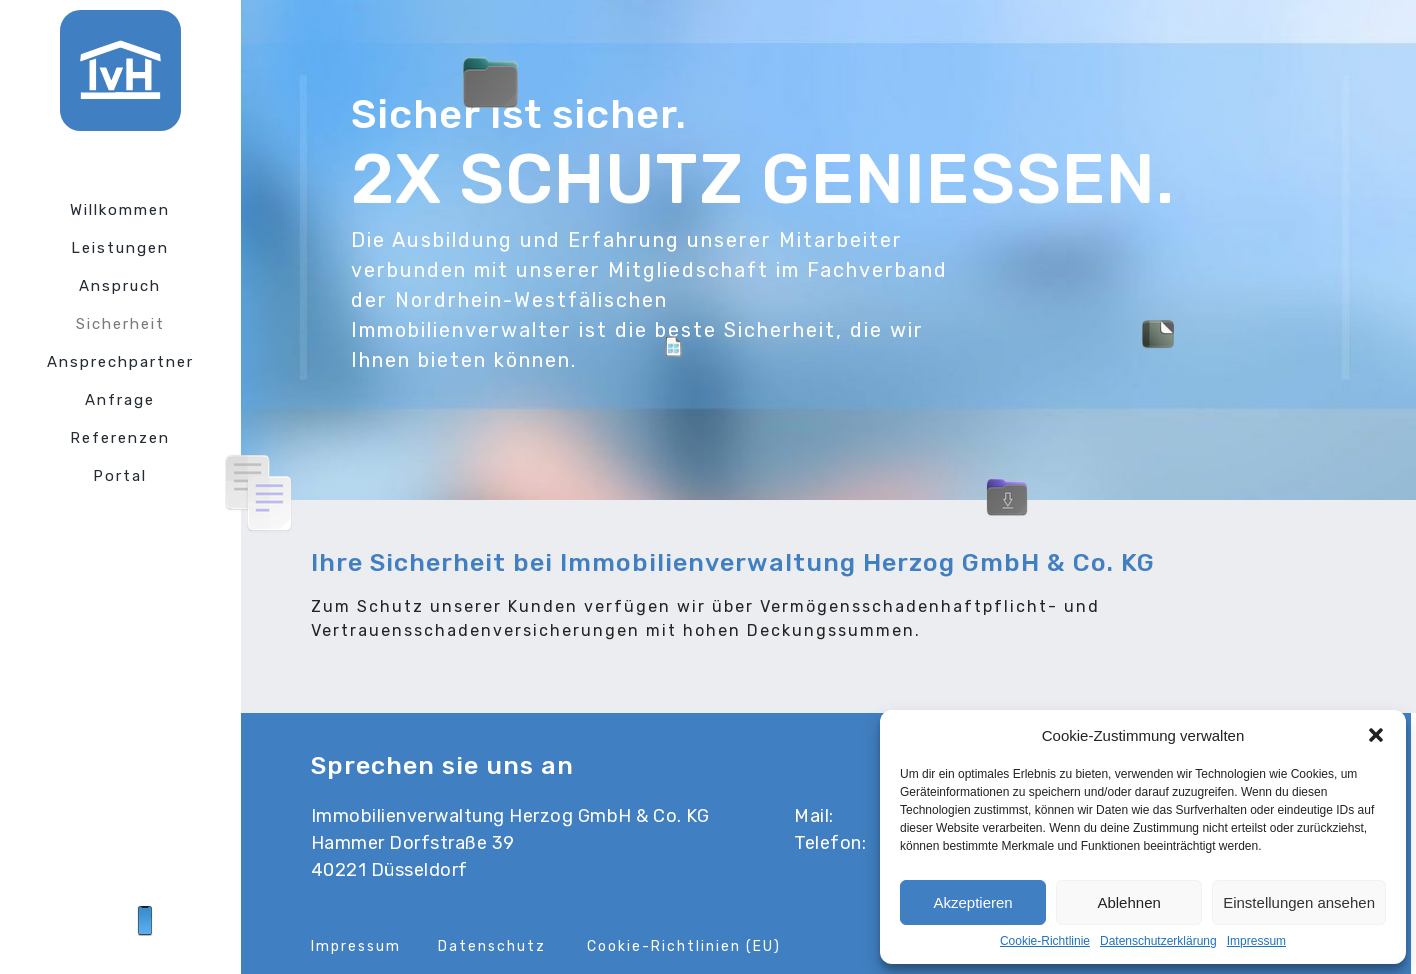  Describe the element at coordinates (1158, 333) in the screenshot. I see `change desktop wallpaper settings` at that location.